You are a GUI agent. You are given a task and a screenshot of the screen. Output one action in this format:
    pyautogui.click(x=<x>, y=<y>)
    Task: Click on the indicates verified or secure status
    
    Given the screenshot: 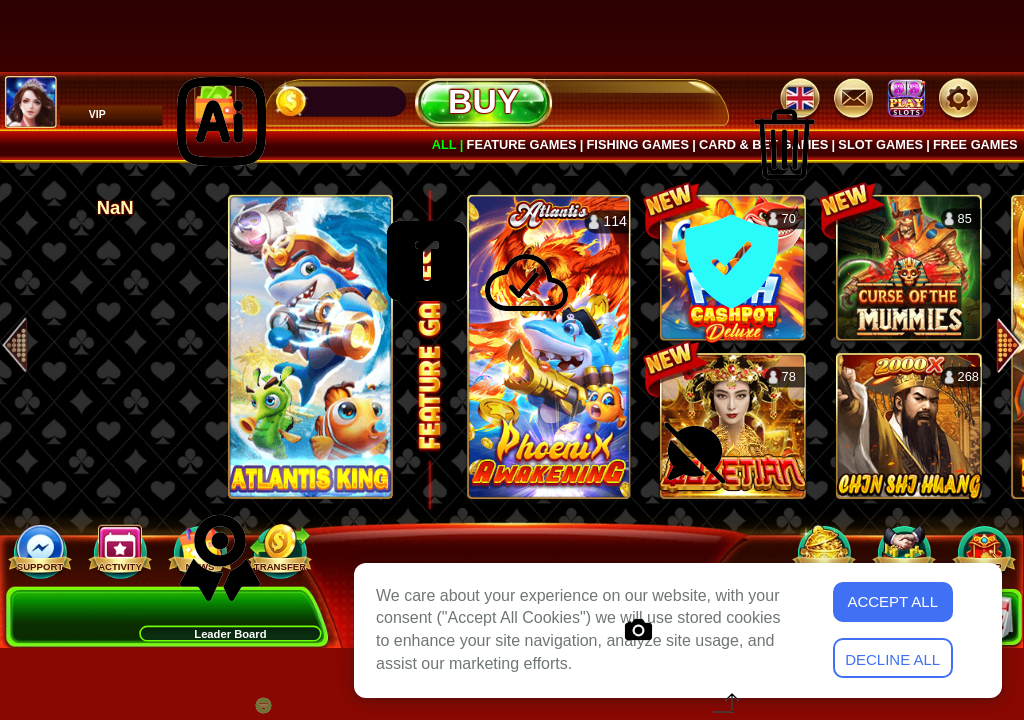 What is the action you would take?
    pyautogui.click(x=731, y=261)
    